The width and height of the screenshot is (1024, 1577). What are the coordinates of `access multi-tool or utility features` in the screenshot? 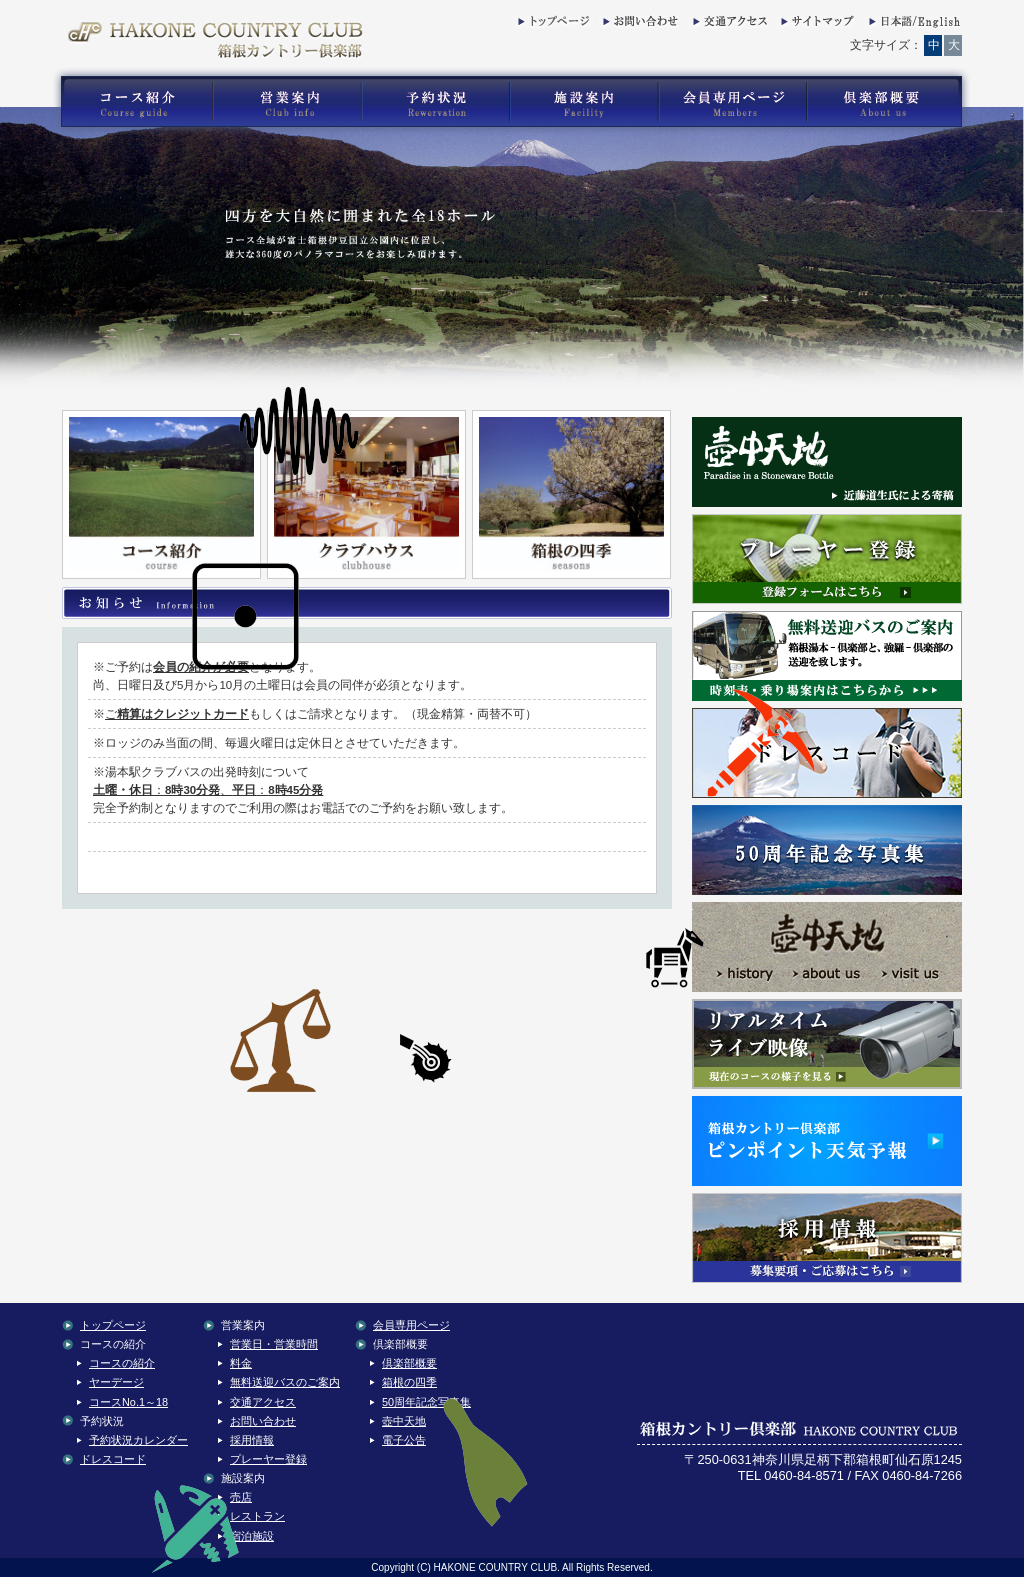 It's located at (196, 1529).